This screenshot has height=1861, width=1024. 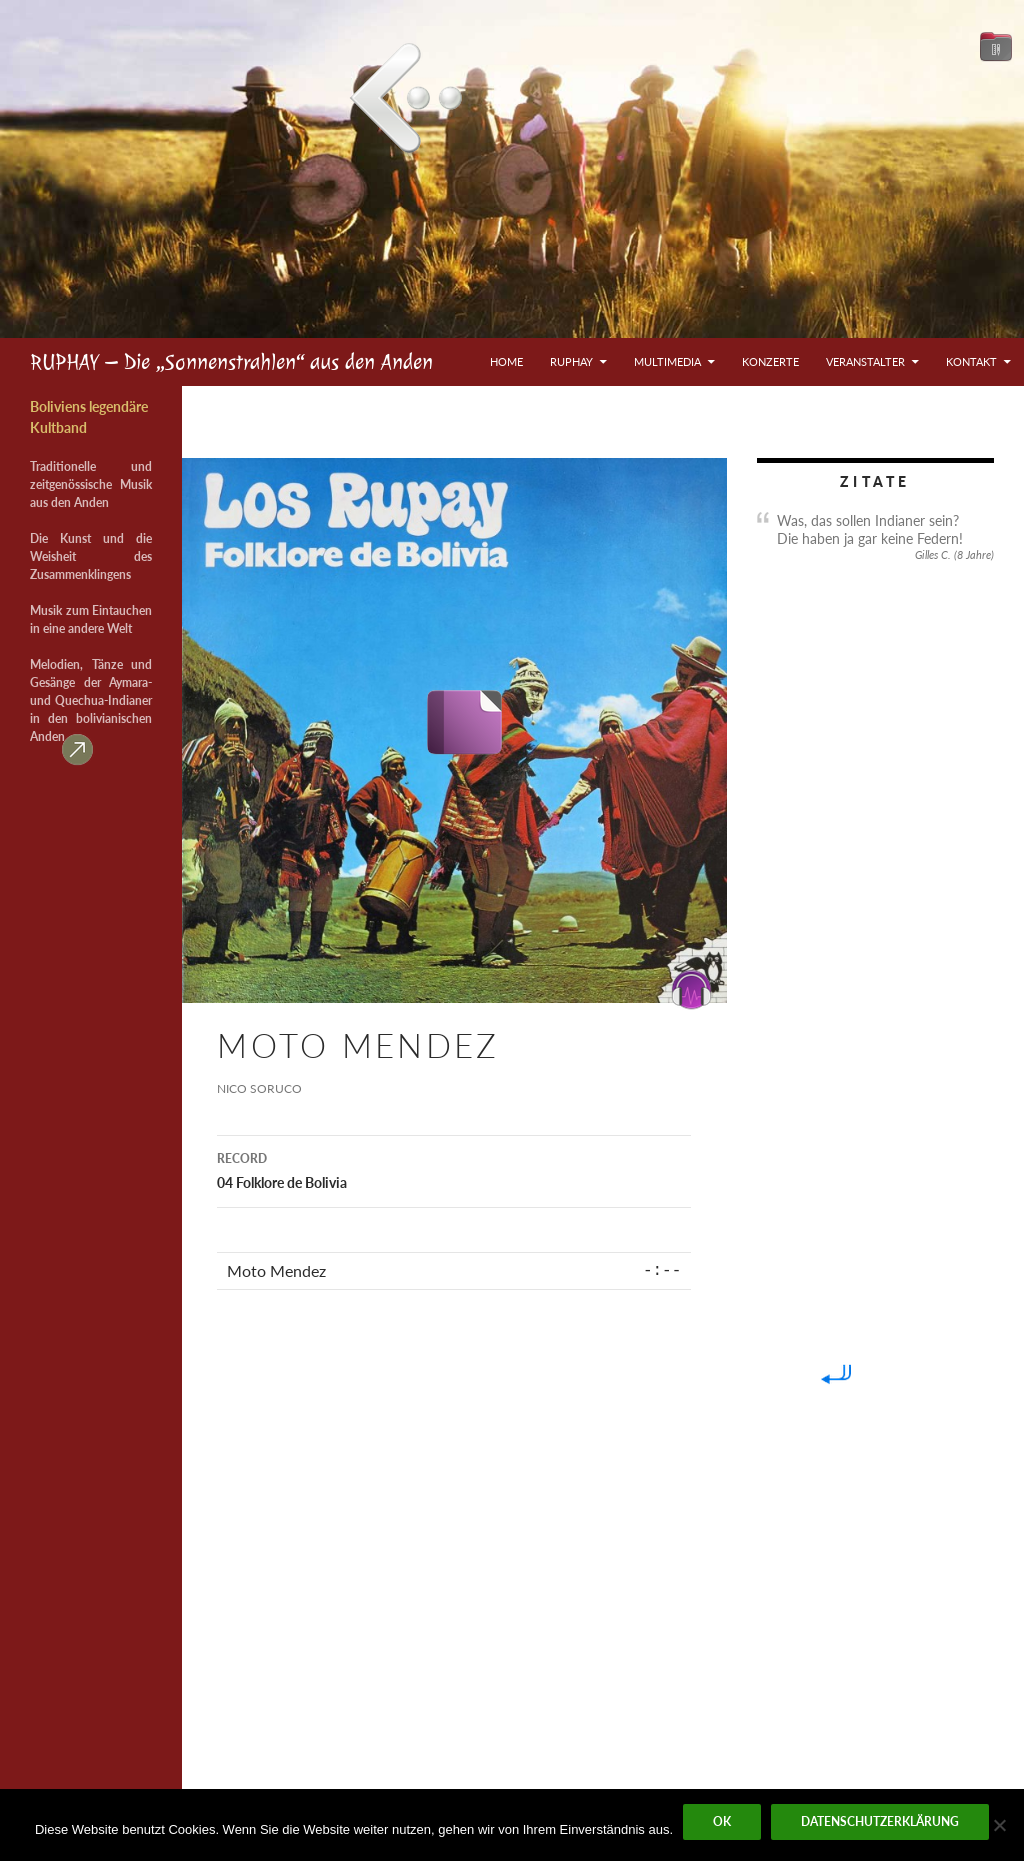 What do you see at coordinates (835, 1372) in the screenshot?
I see `reply to all recipients of an email` at bounding box center [835, 1372].